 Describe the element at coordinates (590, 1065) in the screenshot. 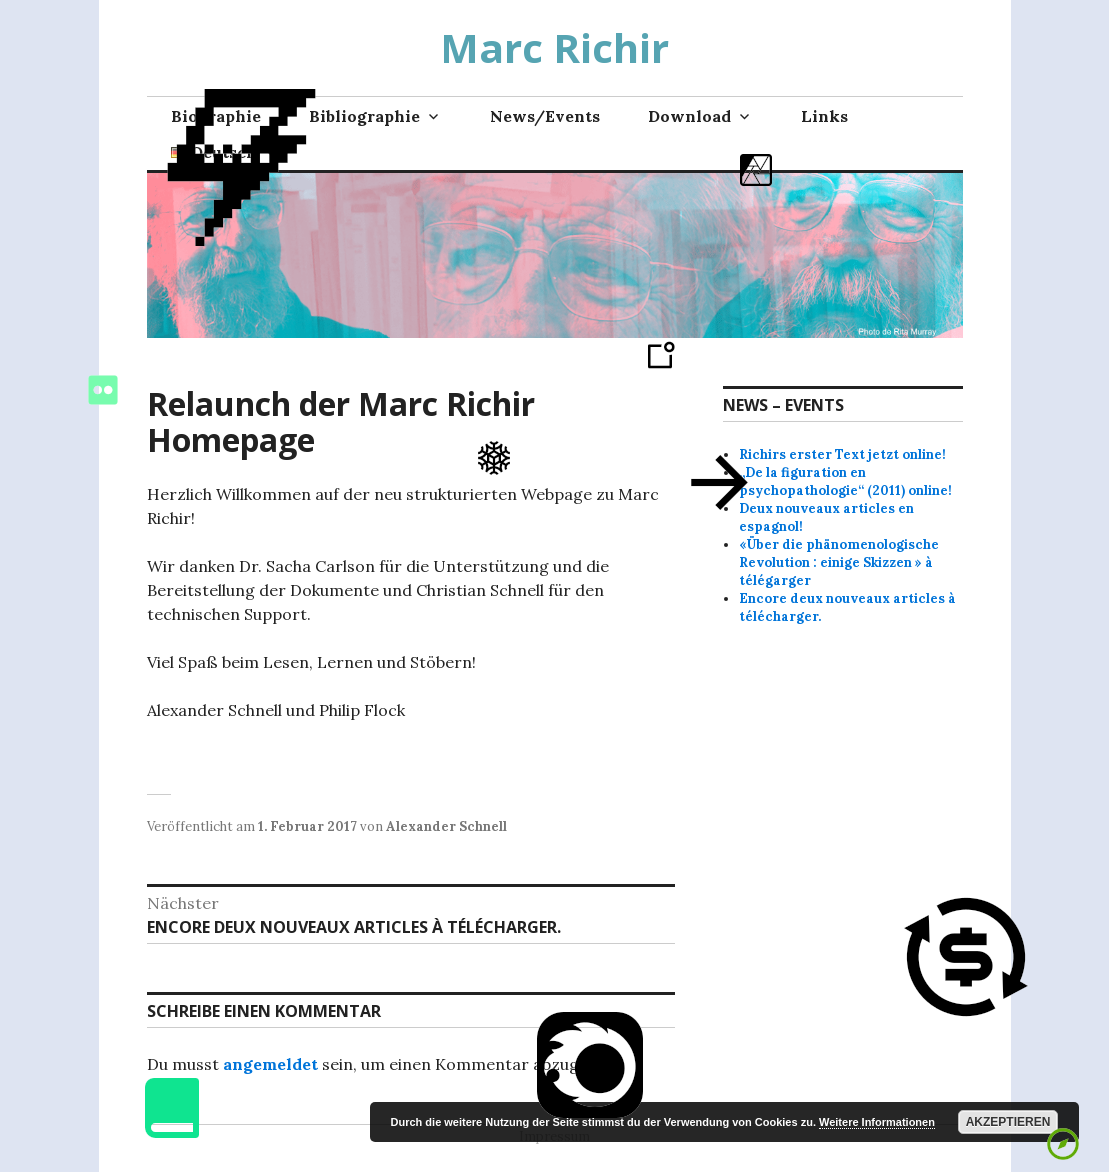

I see `corona renderer application logo` at that location.